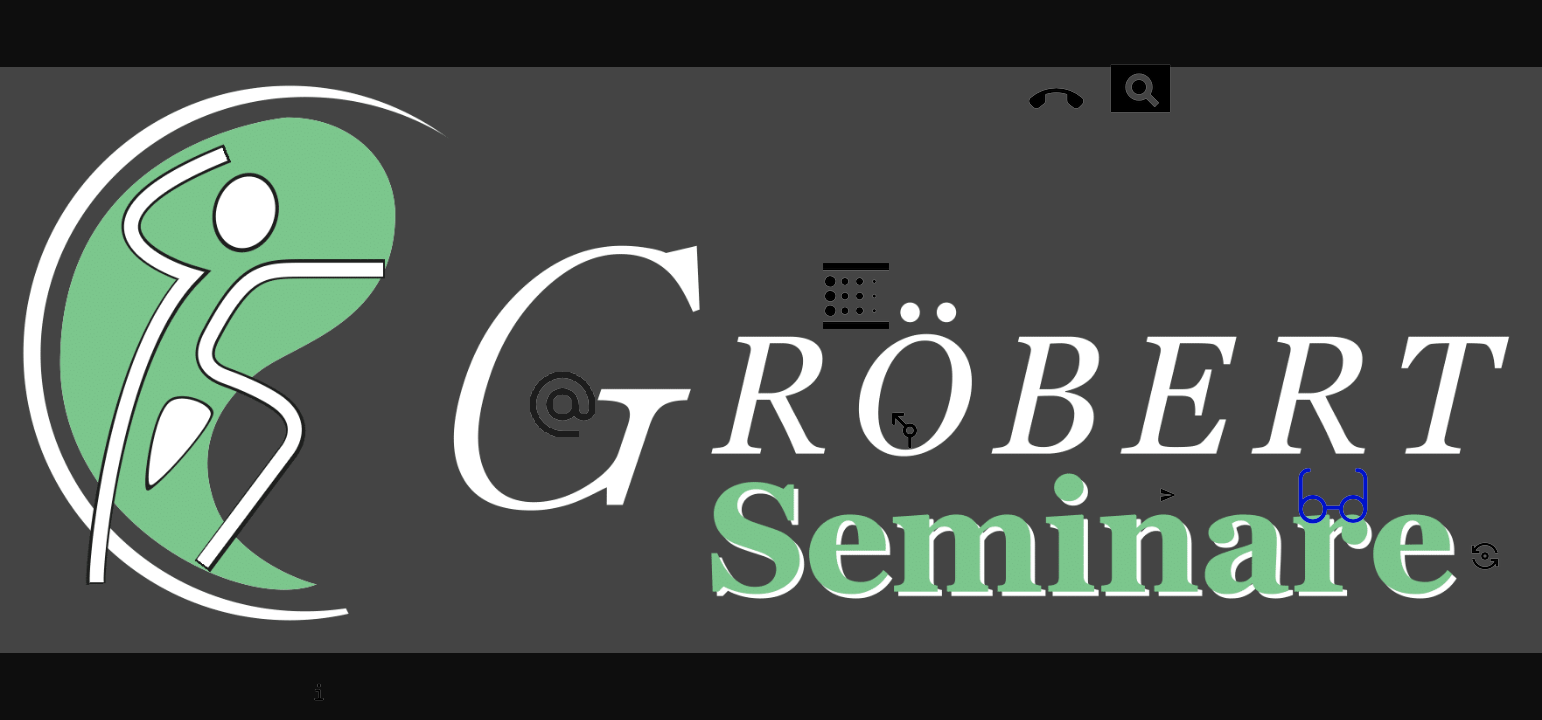 This screenshot has height=720, width=1542. I want to click on switch between front and rear camera, so click(1485, 556).